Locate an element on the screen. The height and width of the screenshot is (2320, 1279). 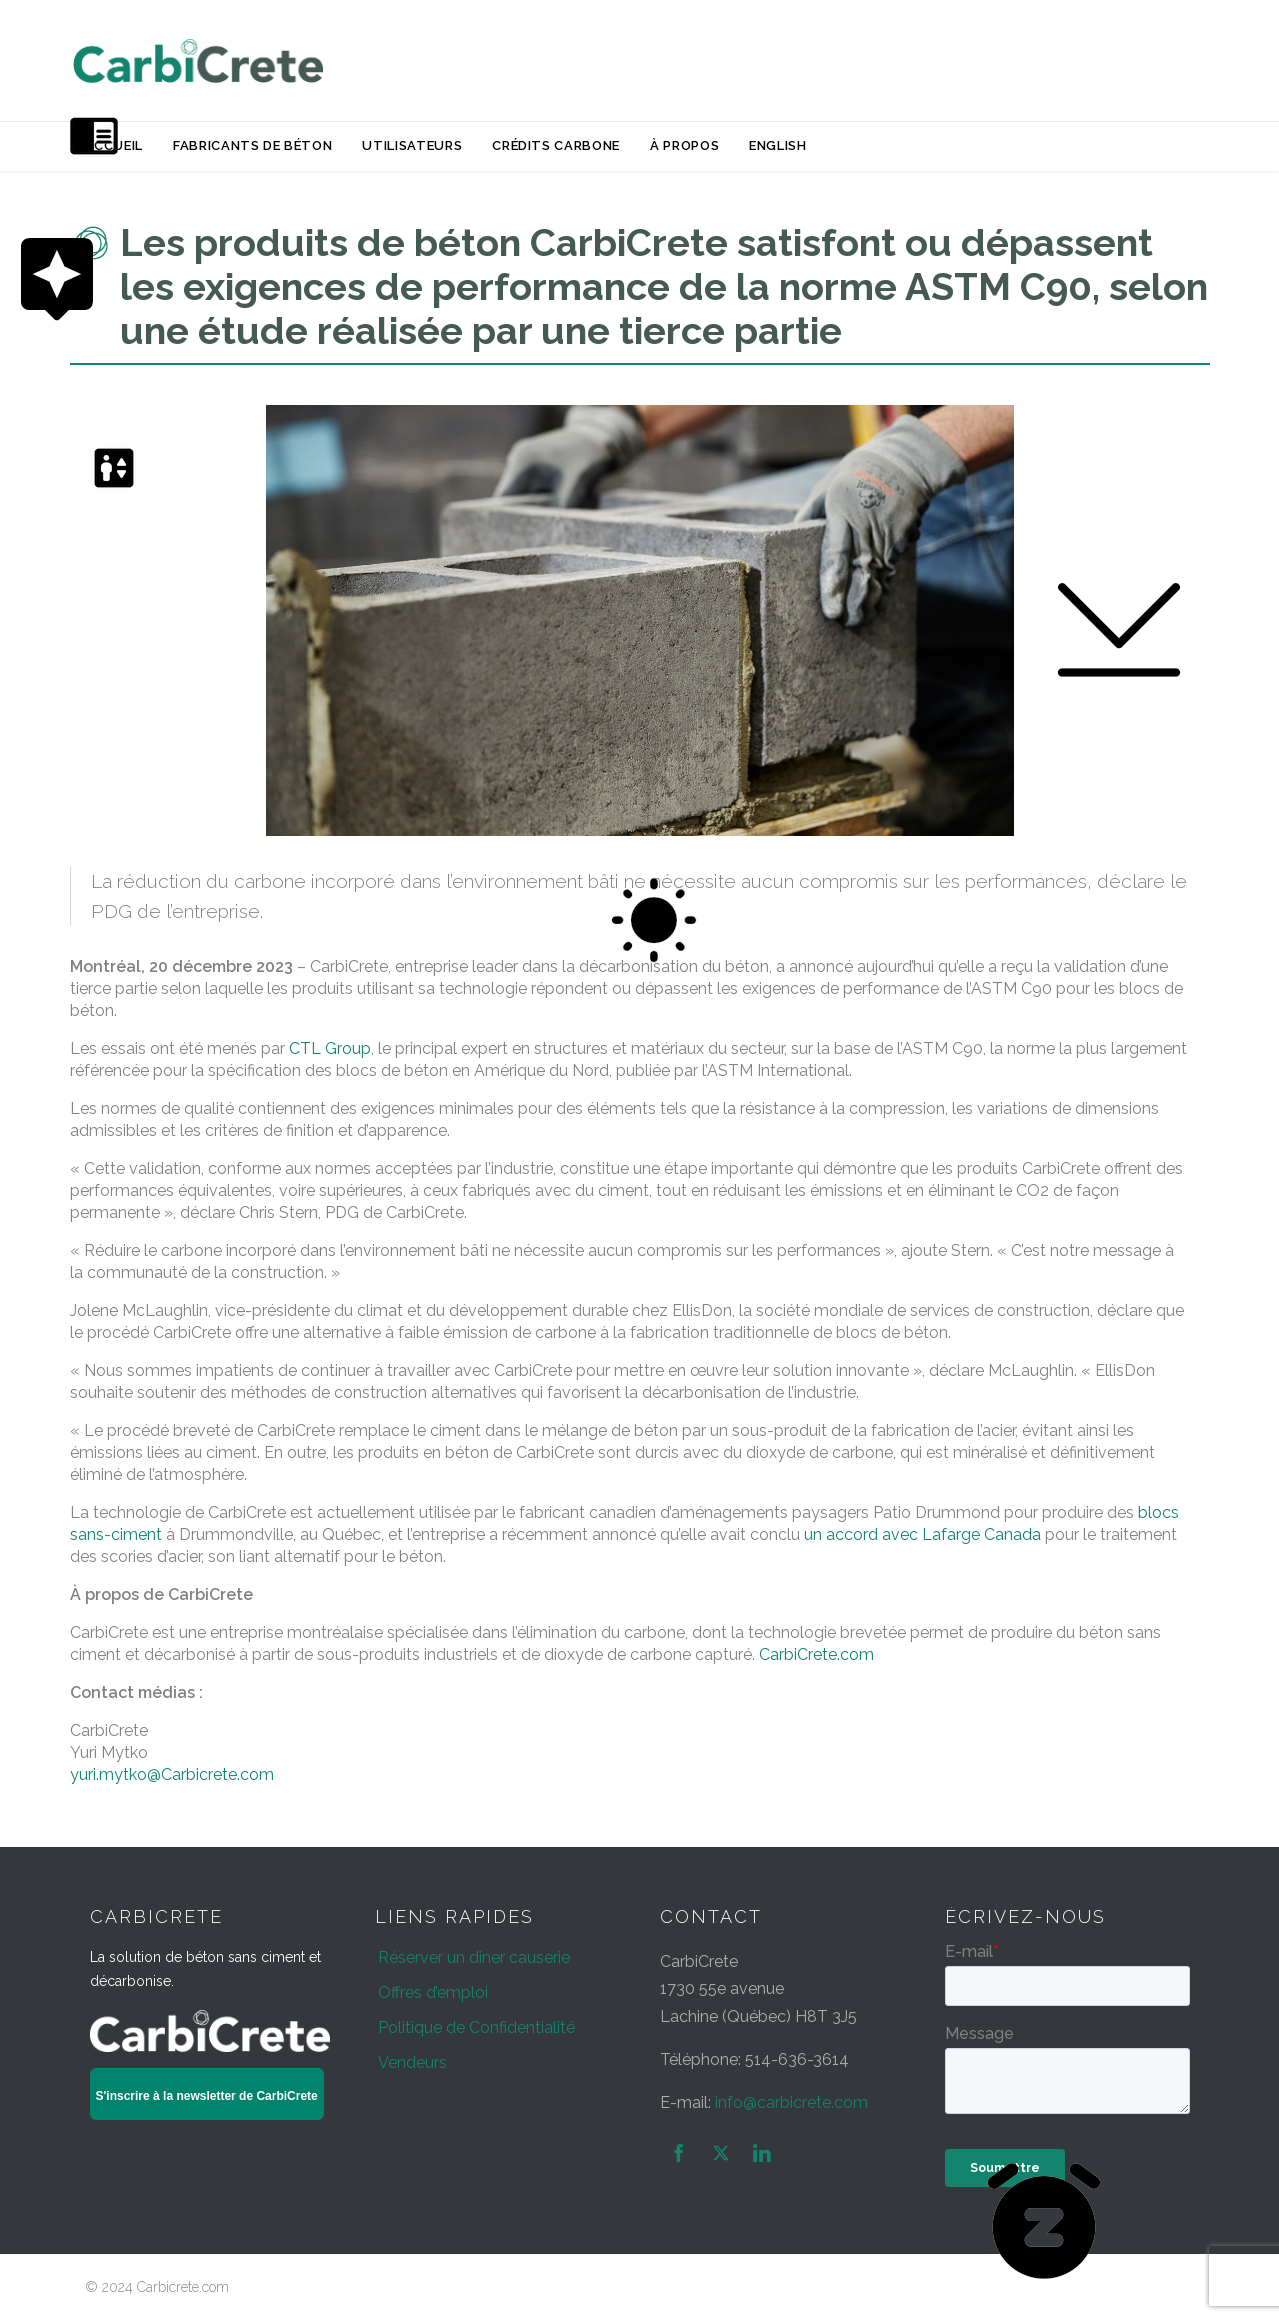
access AI assistant or smart suggestions is located at coordinates (57, 278).